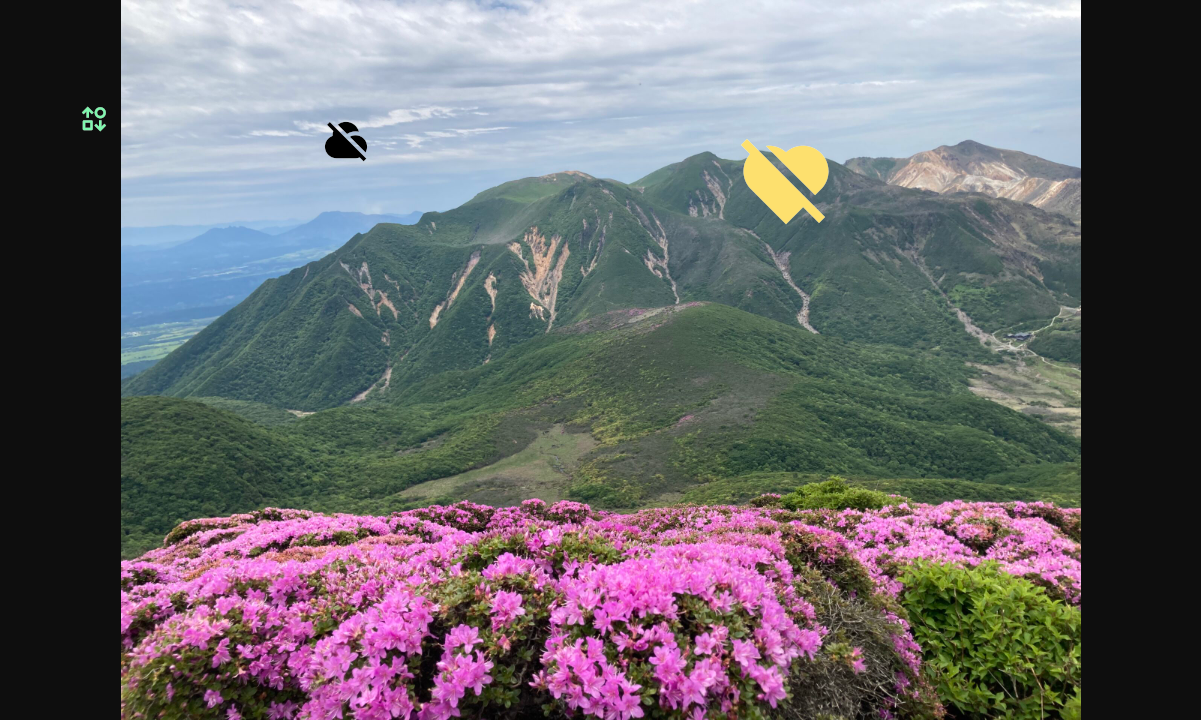 This screenshot has width=1201, height=720. What do you see at coordinates (346, 141) in the screenshot?
I see `cloud sync is disabled or unavailable` at bounding box center [346, 141].